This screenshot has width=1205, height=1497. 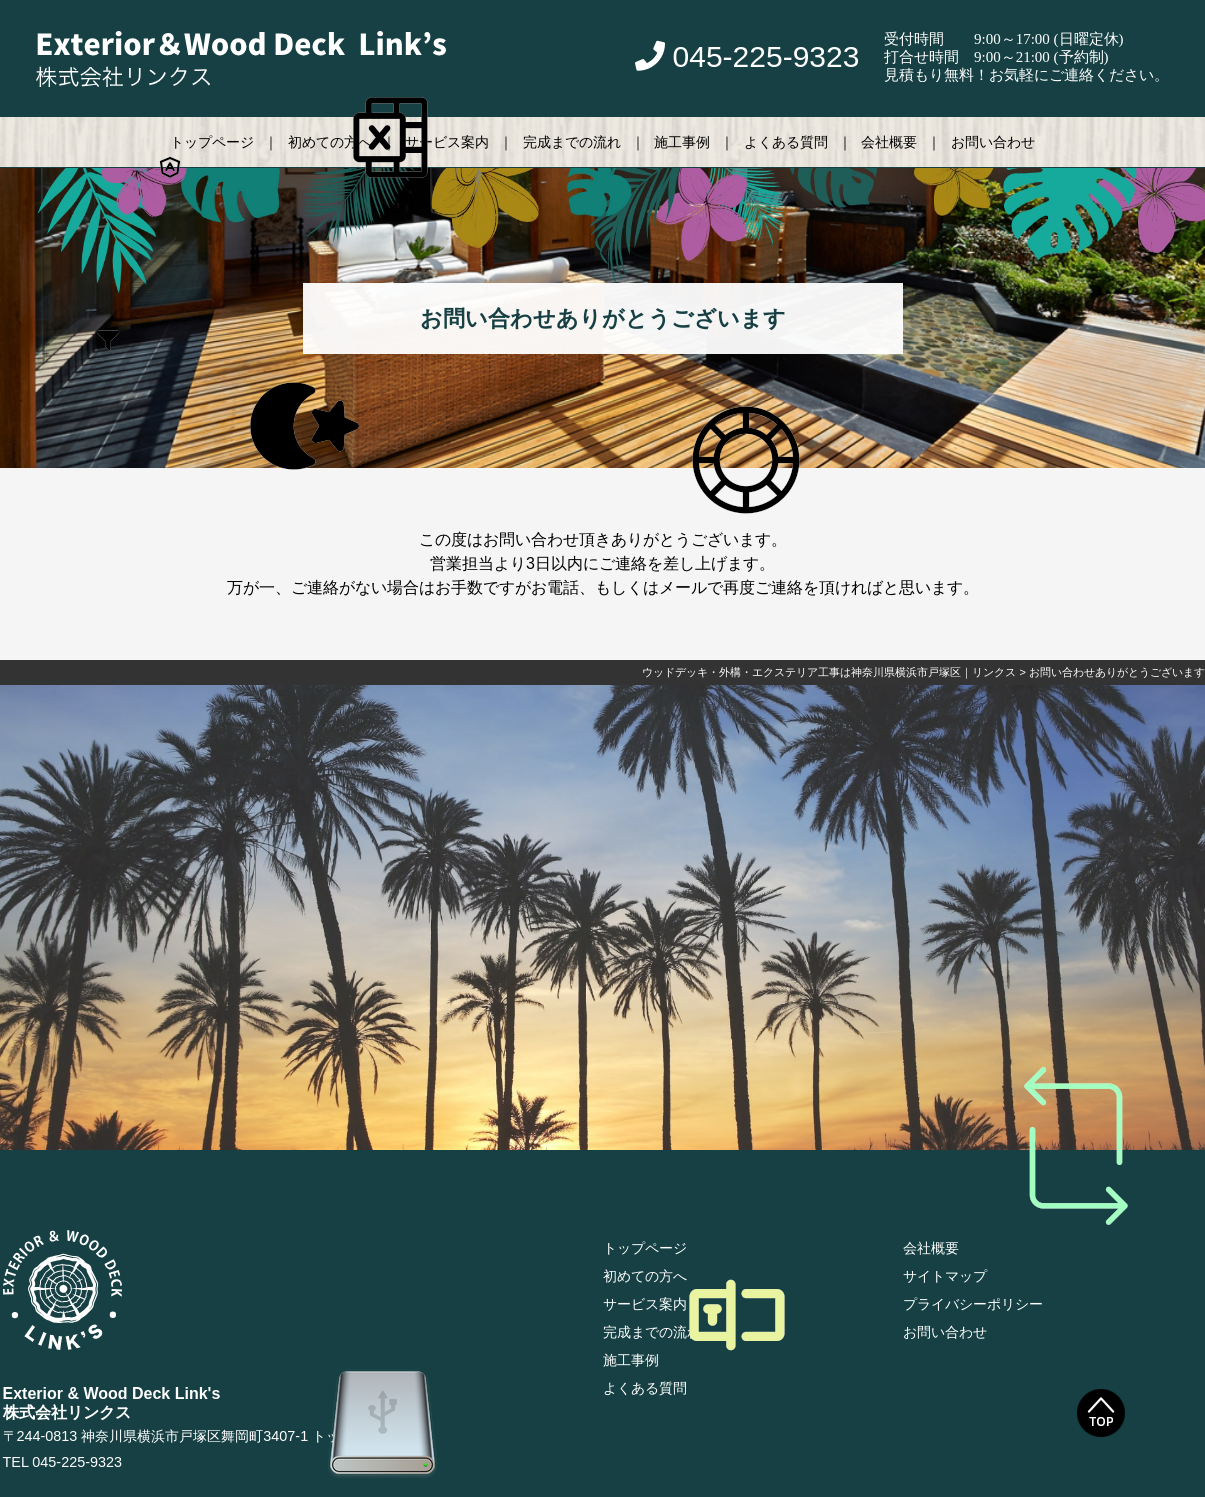 What do you see at coordinates (382, 1423) in the screenshot?
I see `access connected USB storage device` at bounding box center [382, 1423].